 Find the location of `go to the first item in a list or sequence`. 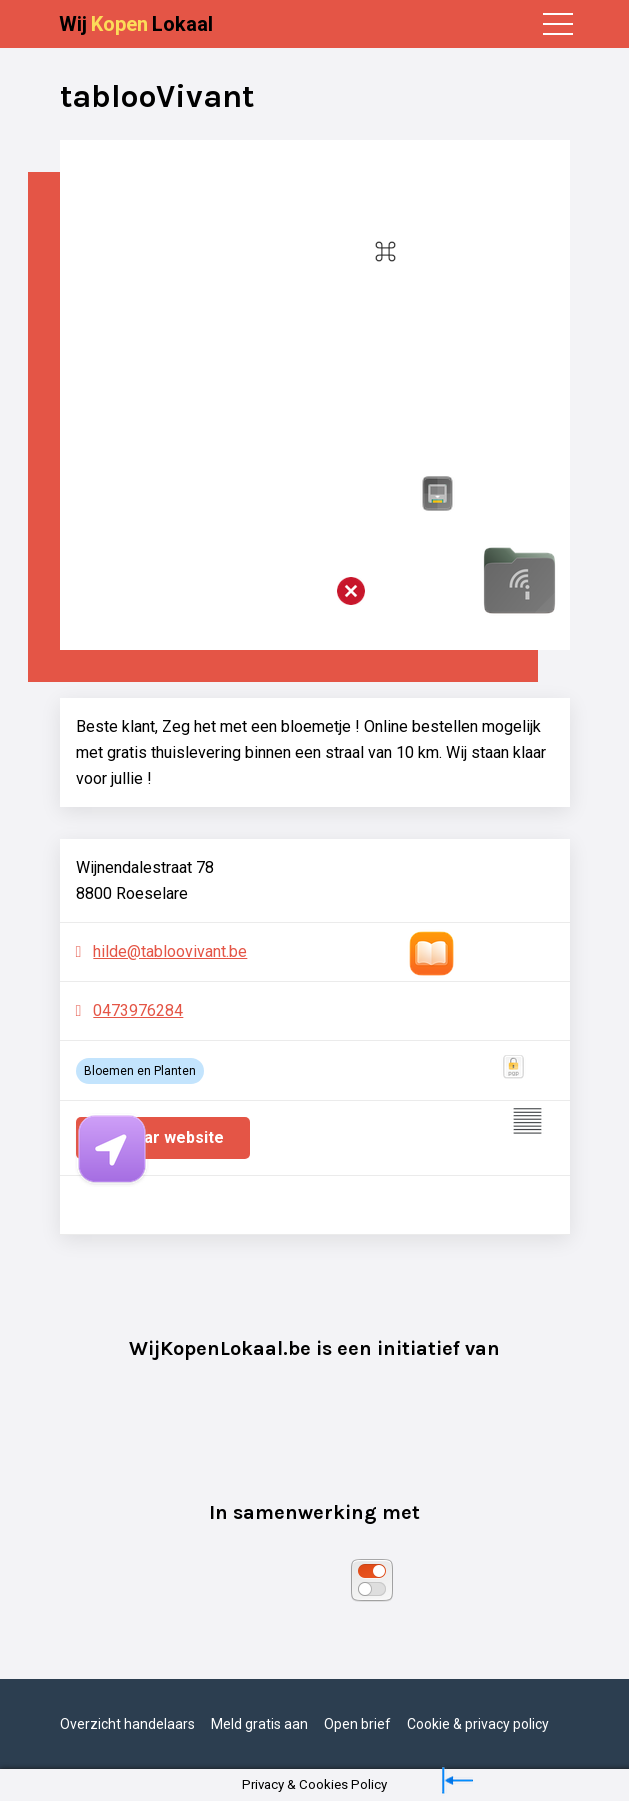

go to the first item in a list or sequence is located at coordinates (457, 1780).